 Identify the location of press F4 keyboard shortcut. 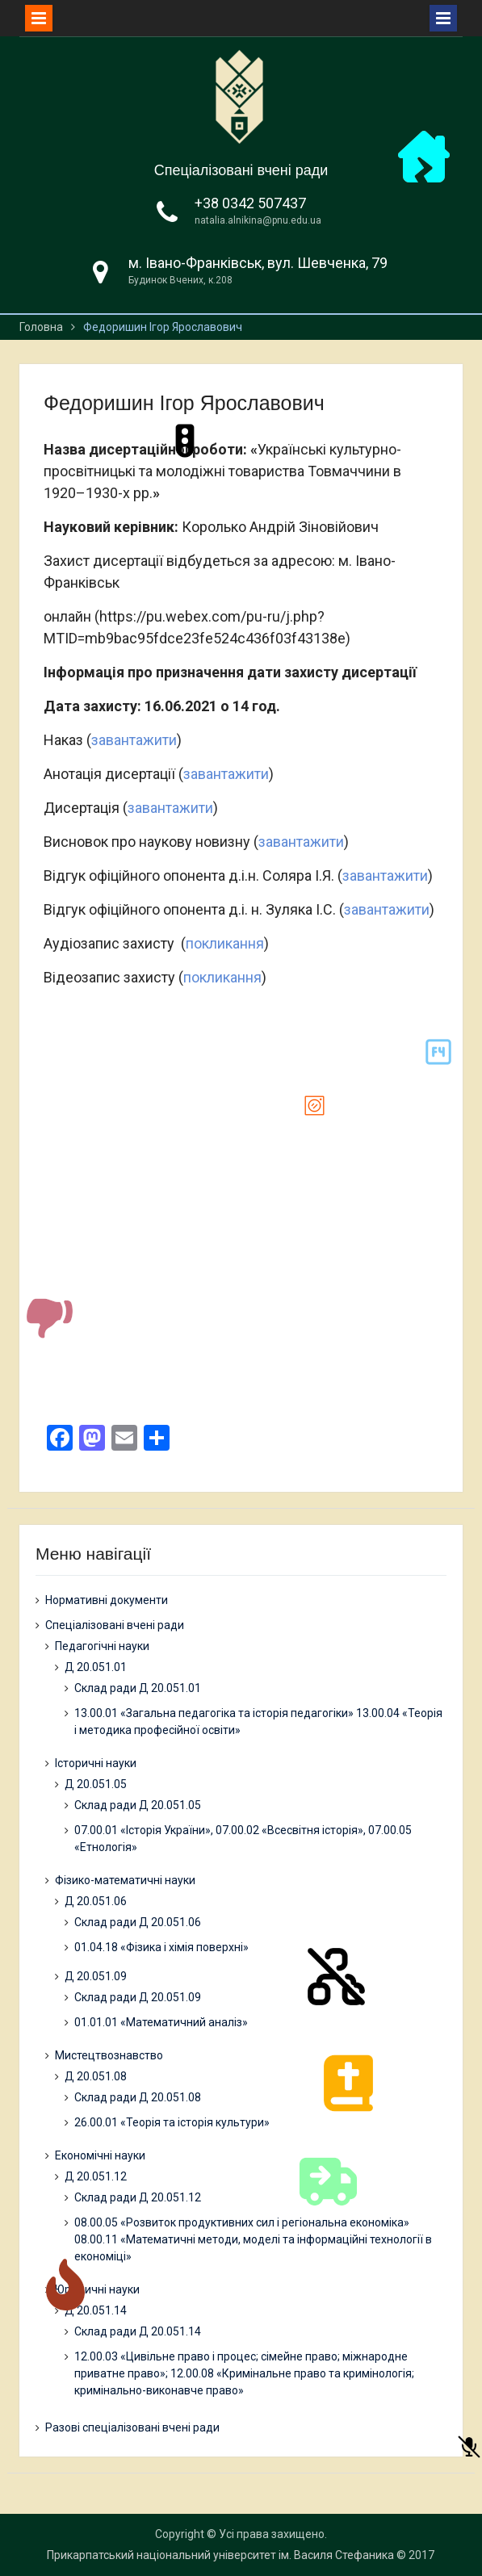
(438, 1052).